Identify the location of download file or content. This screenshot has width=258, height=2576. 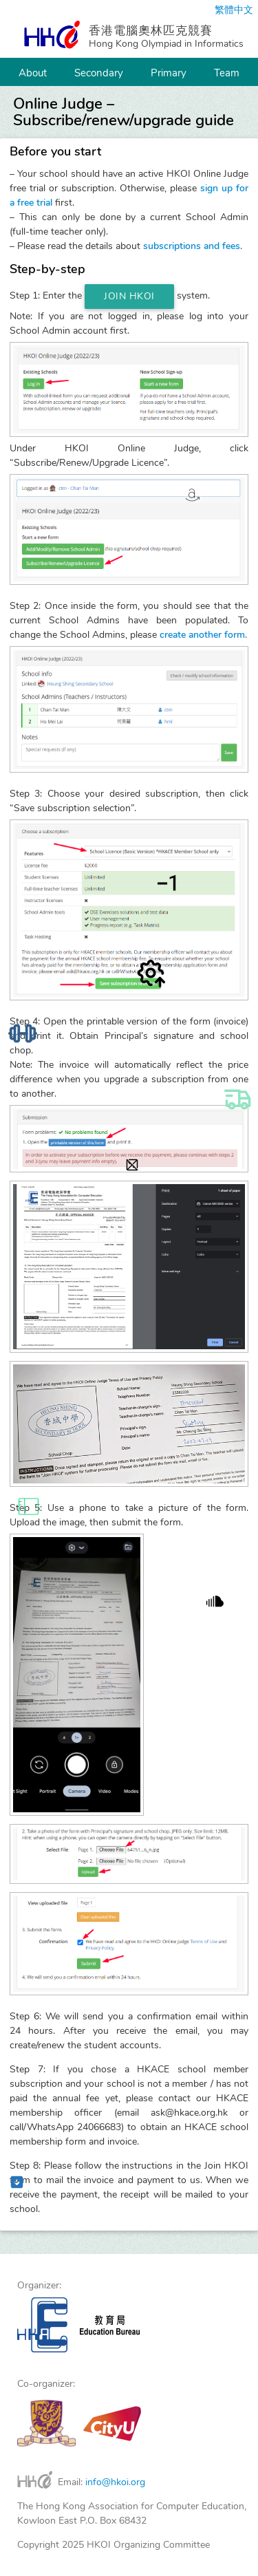
(17, 2182).